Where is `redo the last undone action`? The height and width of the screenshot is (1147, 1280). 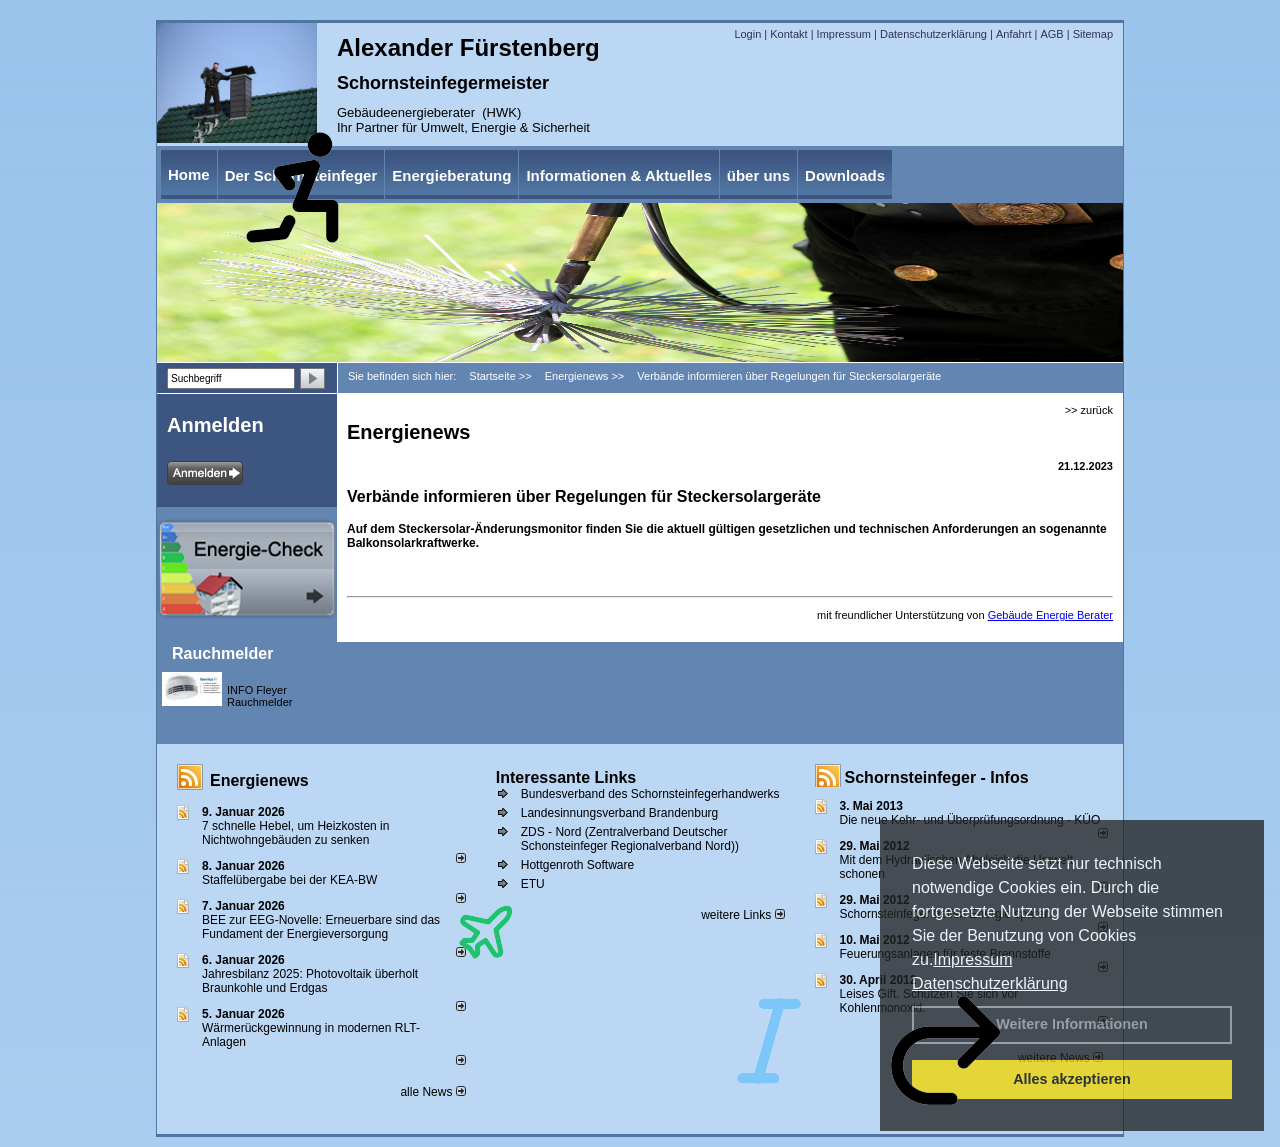
redo the last undone action is located at coordinates (945, 1050).